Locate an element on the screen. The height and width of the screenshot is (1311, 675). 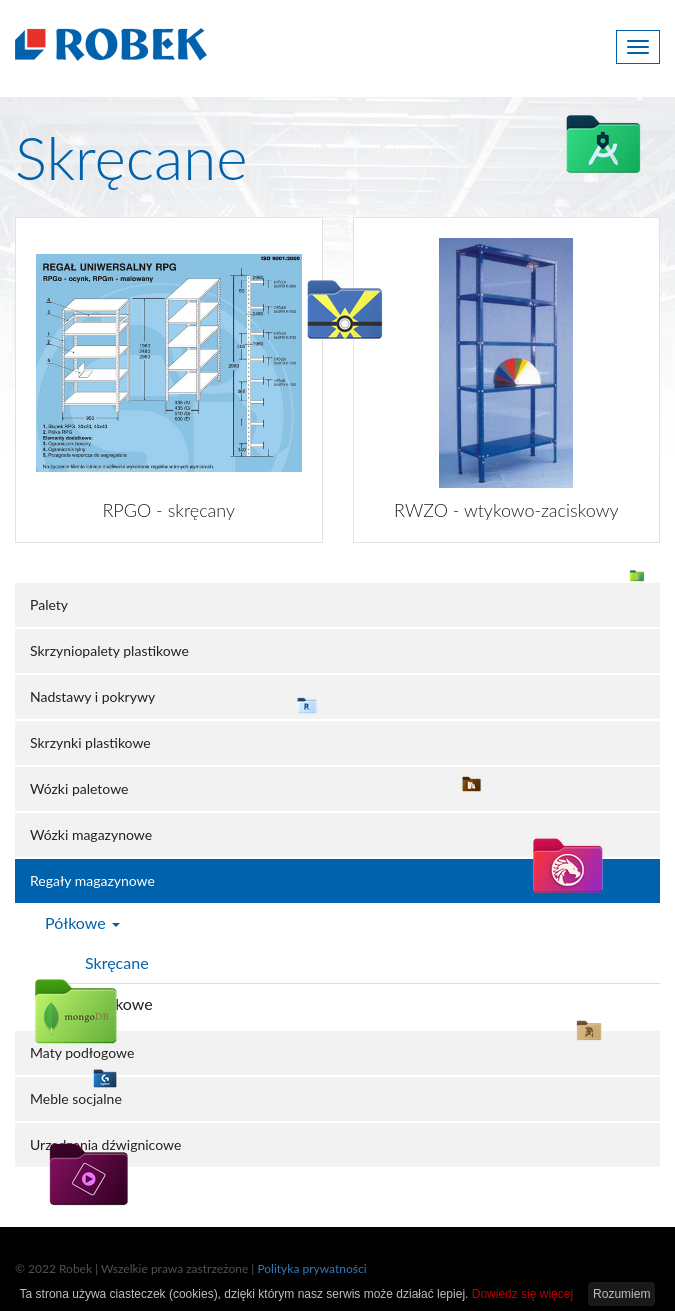
open pokémon quick ball themed folder is located at coordinates (344, 311).